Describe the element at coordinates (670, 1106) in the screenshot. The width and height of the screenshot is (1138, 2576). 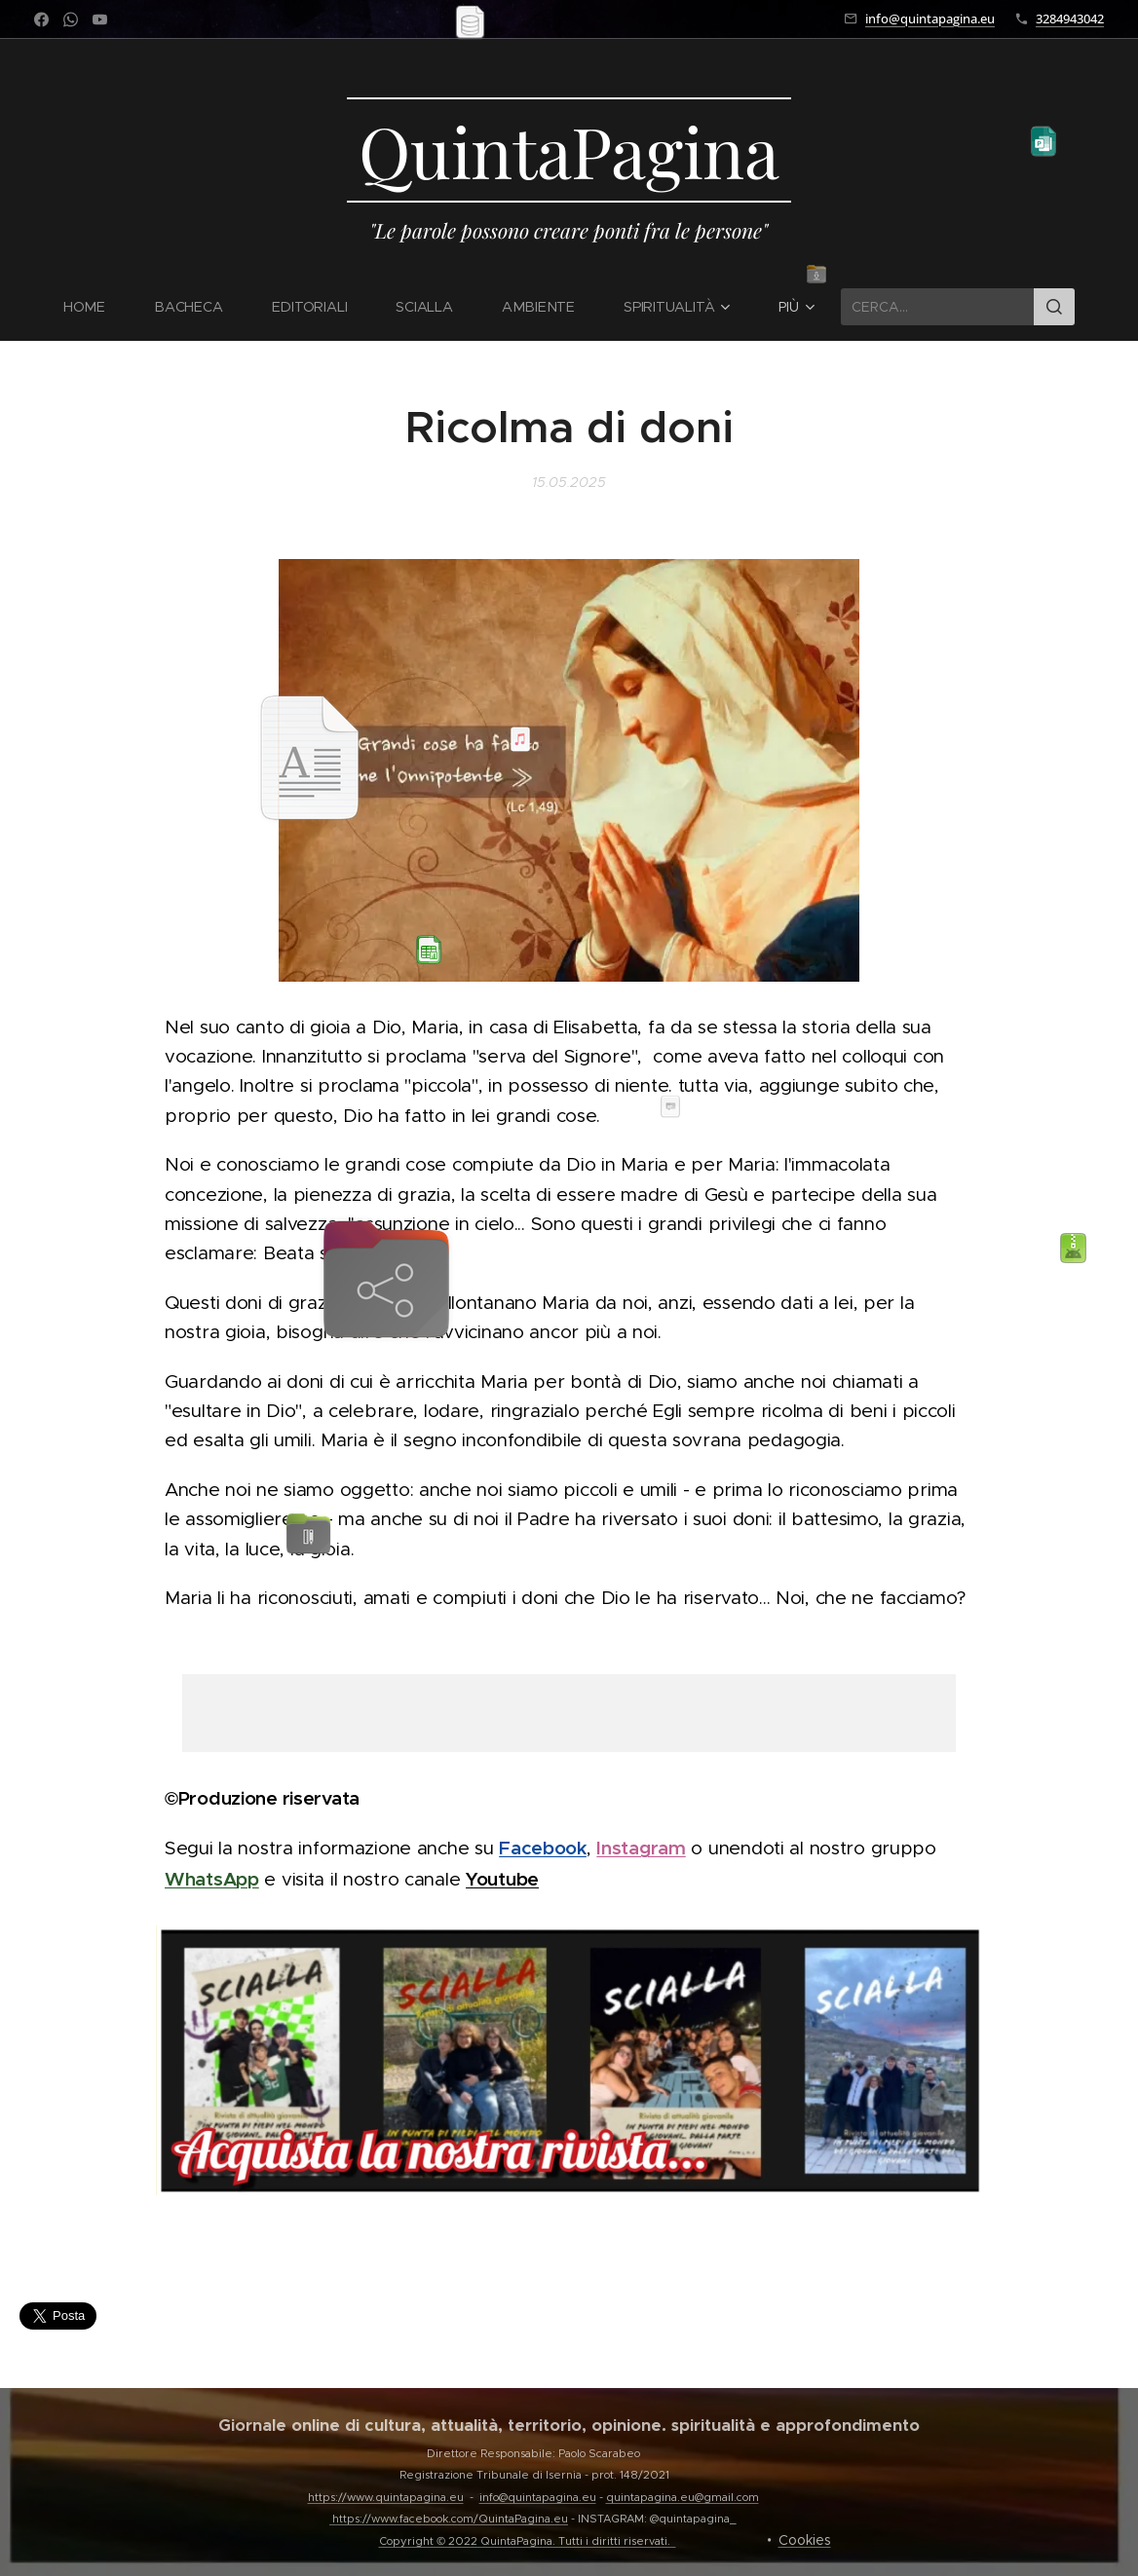
I see `a SAMI subtitle or caption file` at that location.